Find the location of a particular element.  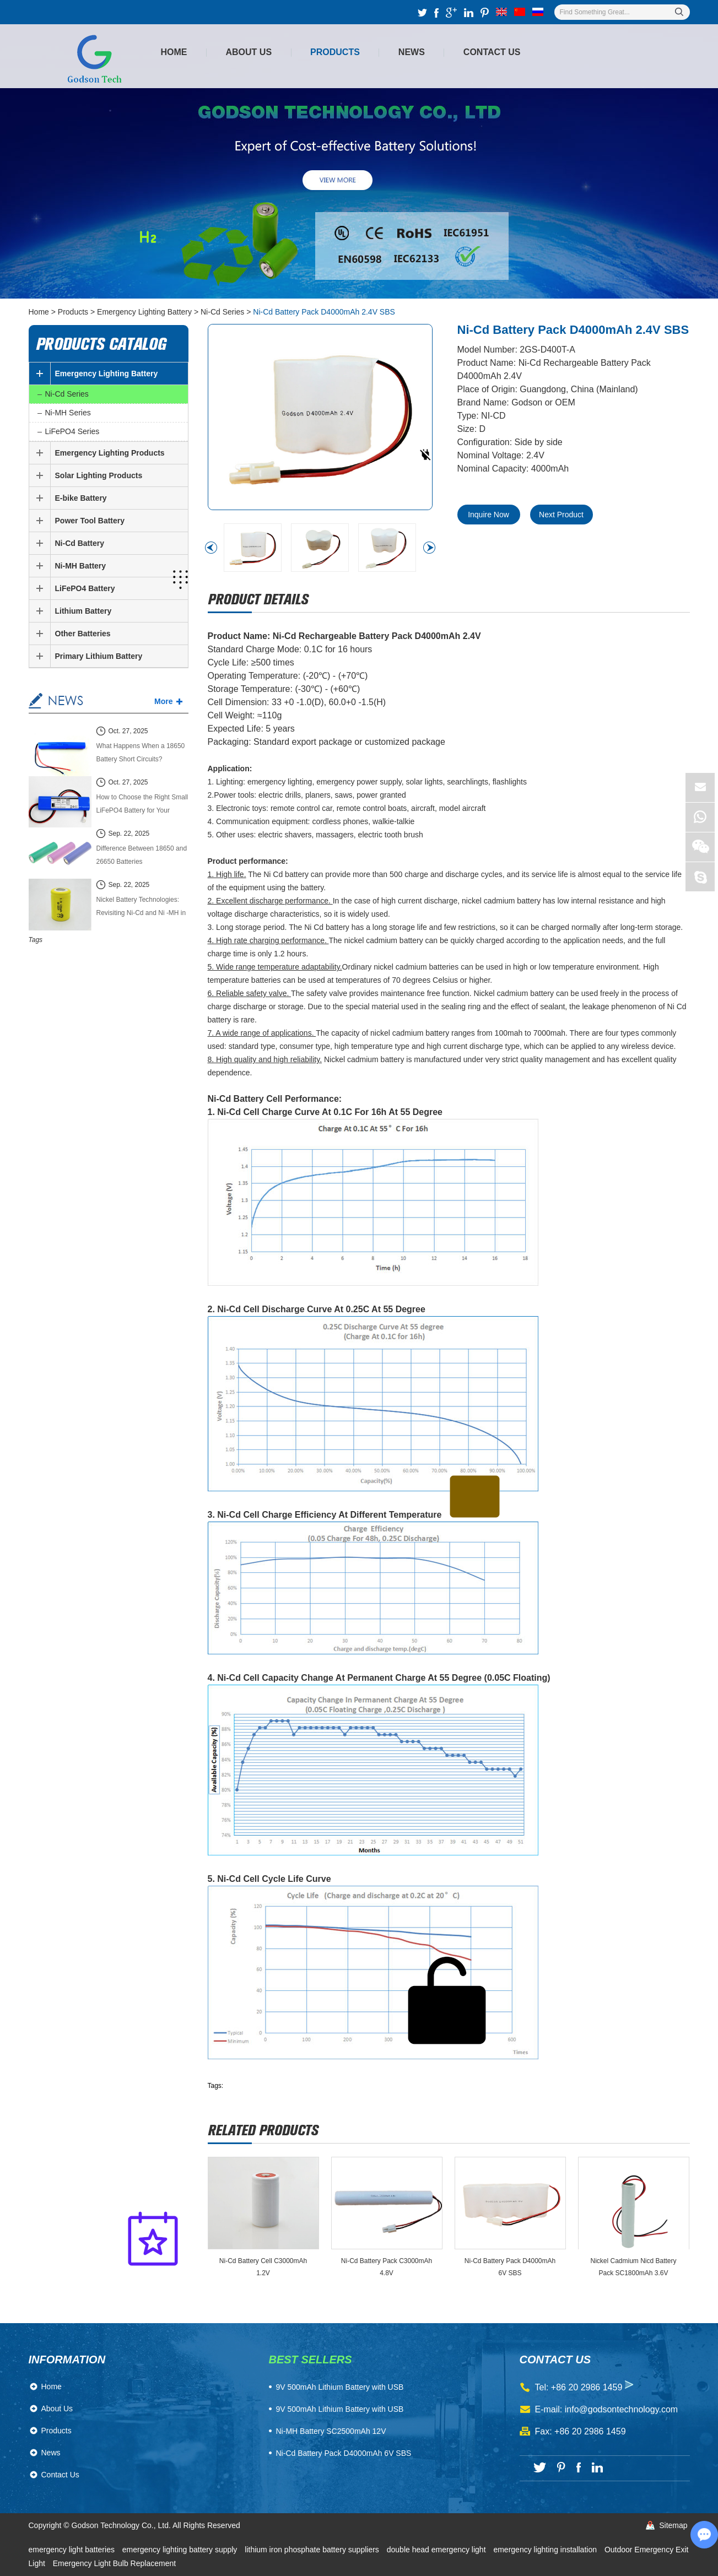

navigate to the next item is located at coordinates (628, 2384).